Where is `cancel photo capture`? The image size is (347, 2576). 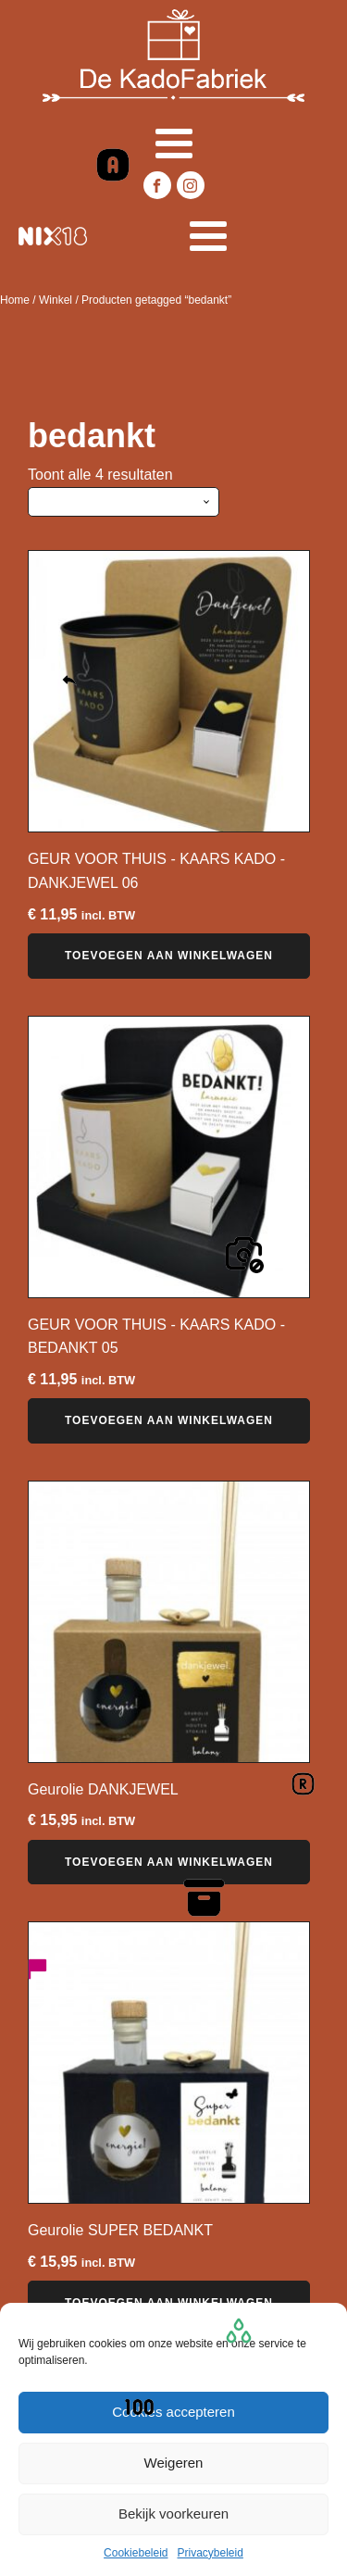
cancel photo capture is located at coordinates (243, 1253).